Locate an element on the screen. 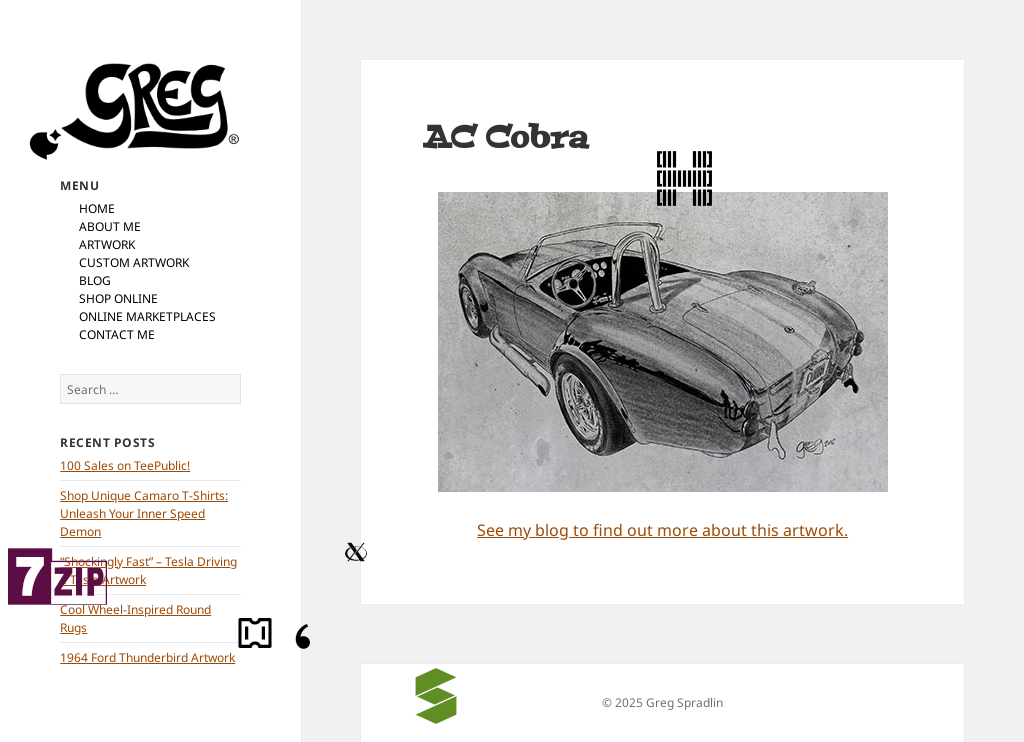  start a conversation with AI assistant is located at coordinates (44, 145).